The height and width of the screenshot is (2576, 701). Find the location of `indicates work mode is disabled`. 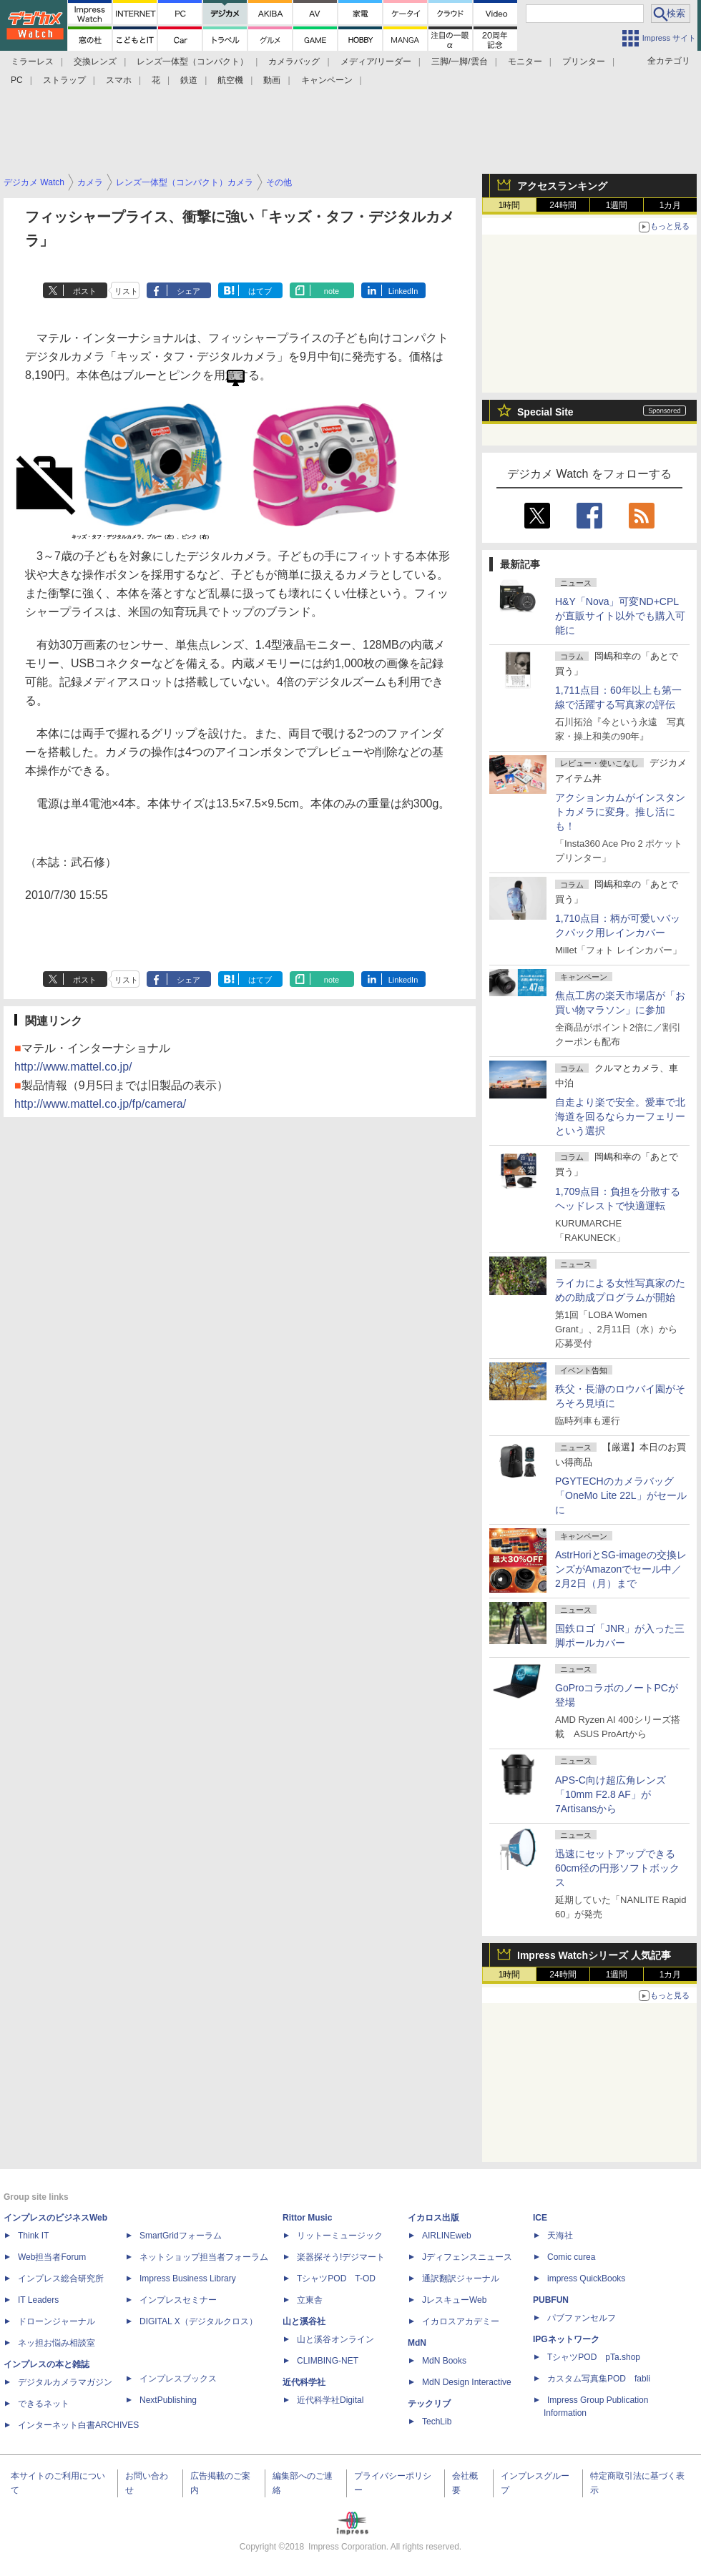

indicates work mode is disabled is located at coordinates (44, 484).